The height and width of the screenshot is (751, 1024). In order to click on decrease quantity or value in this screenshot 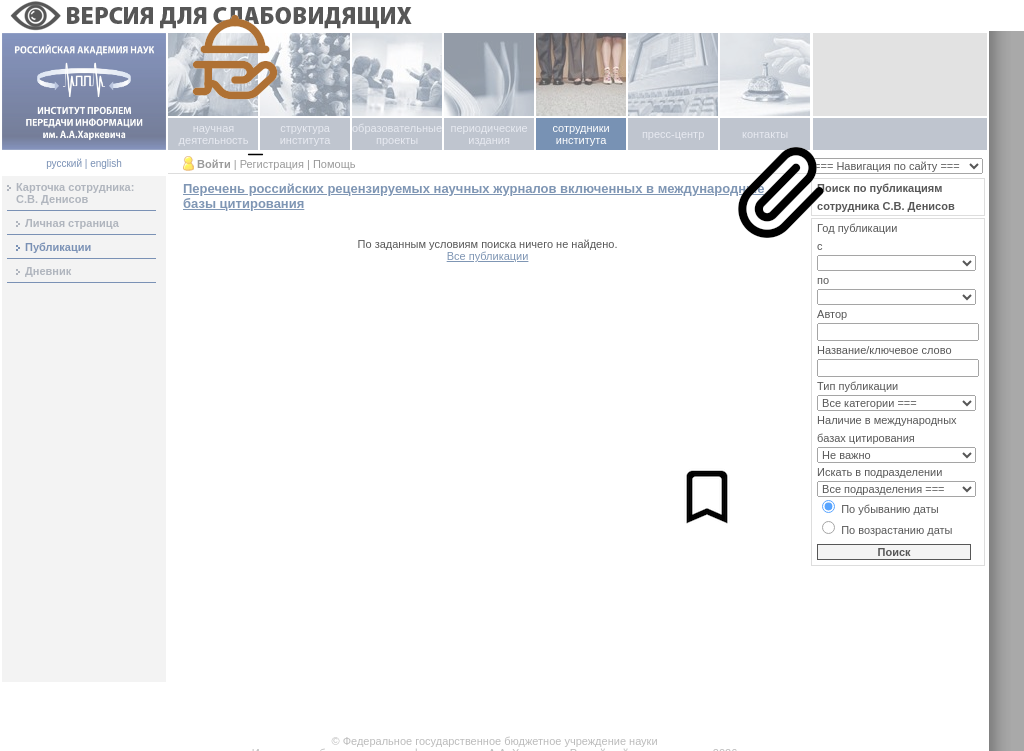, I will do `click(255, 154)`.